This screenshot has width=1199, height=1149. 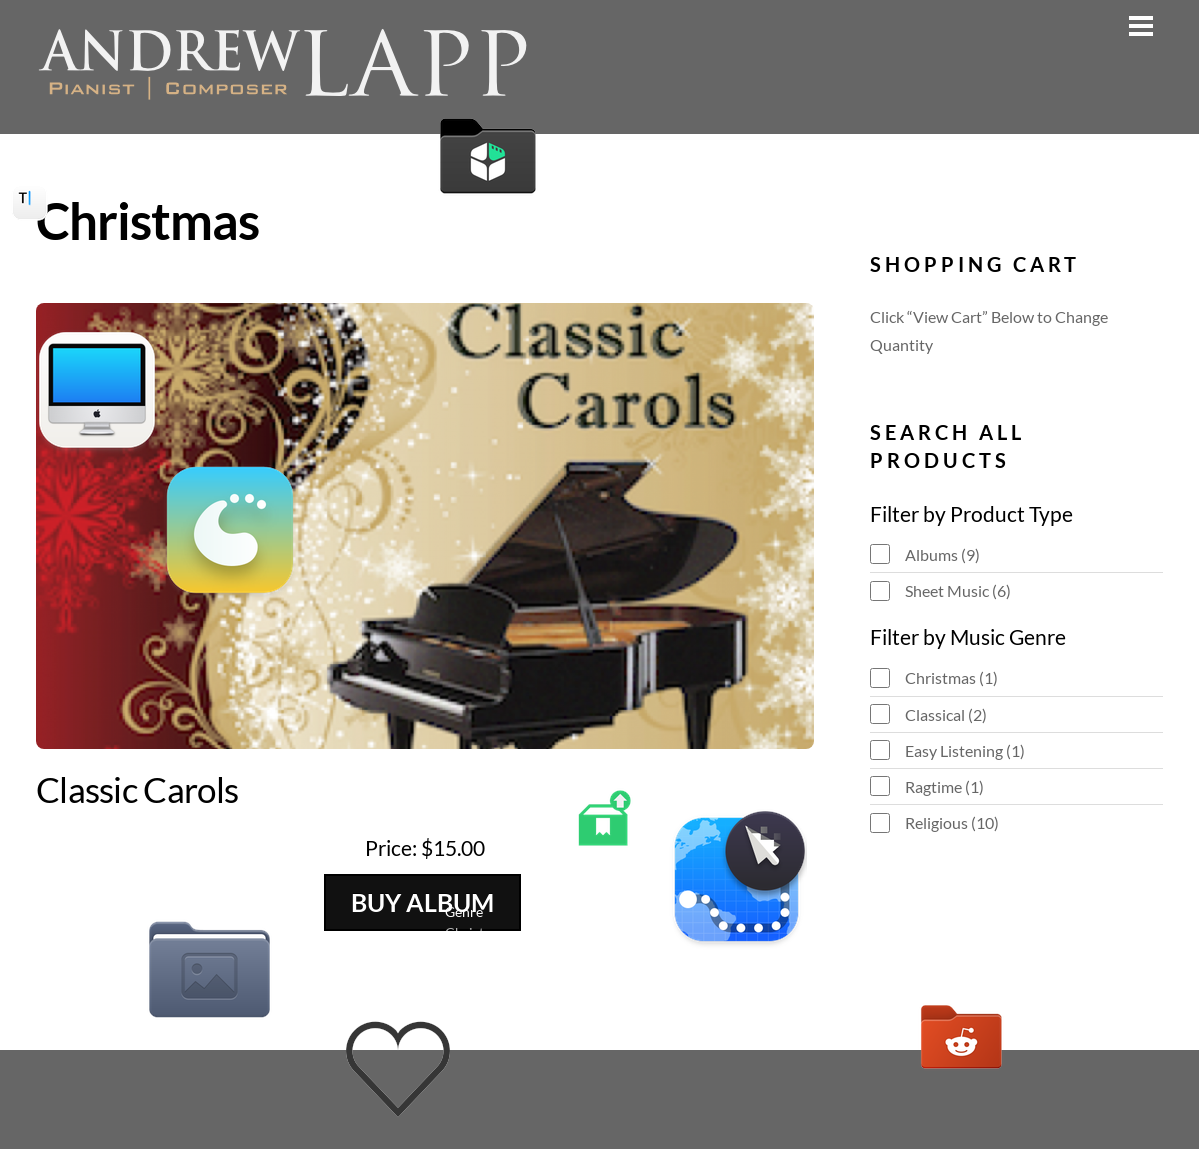 What do you see at coordinates (398, 1068) in the screenshot?
I see `view community or social applications` at bounding box center [398, 1068].